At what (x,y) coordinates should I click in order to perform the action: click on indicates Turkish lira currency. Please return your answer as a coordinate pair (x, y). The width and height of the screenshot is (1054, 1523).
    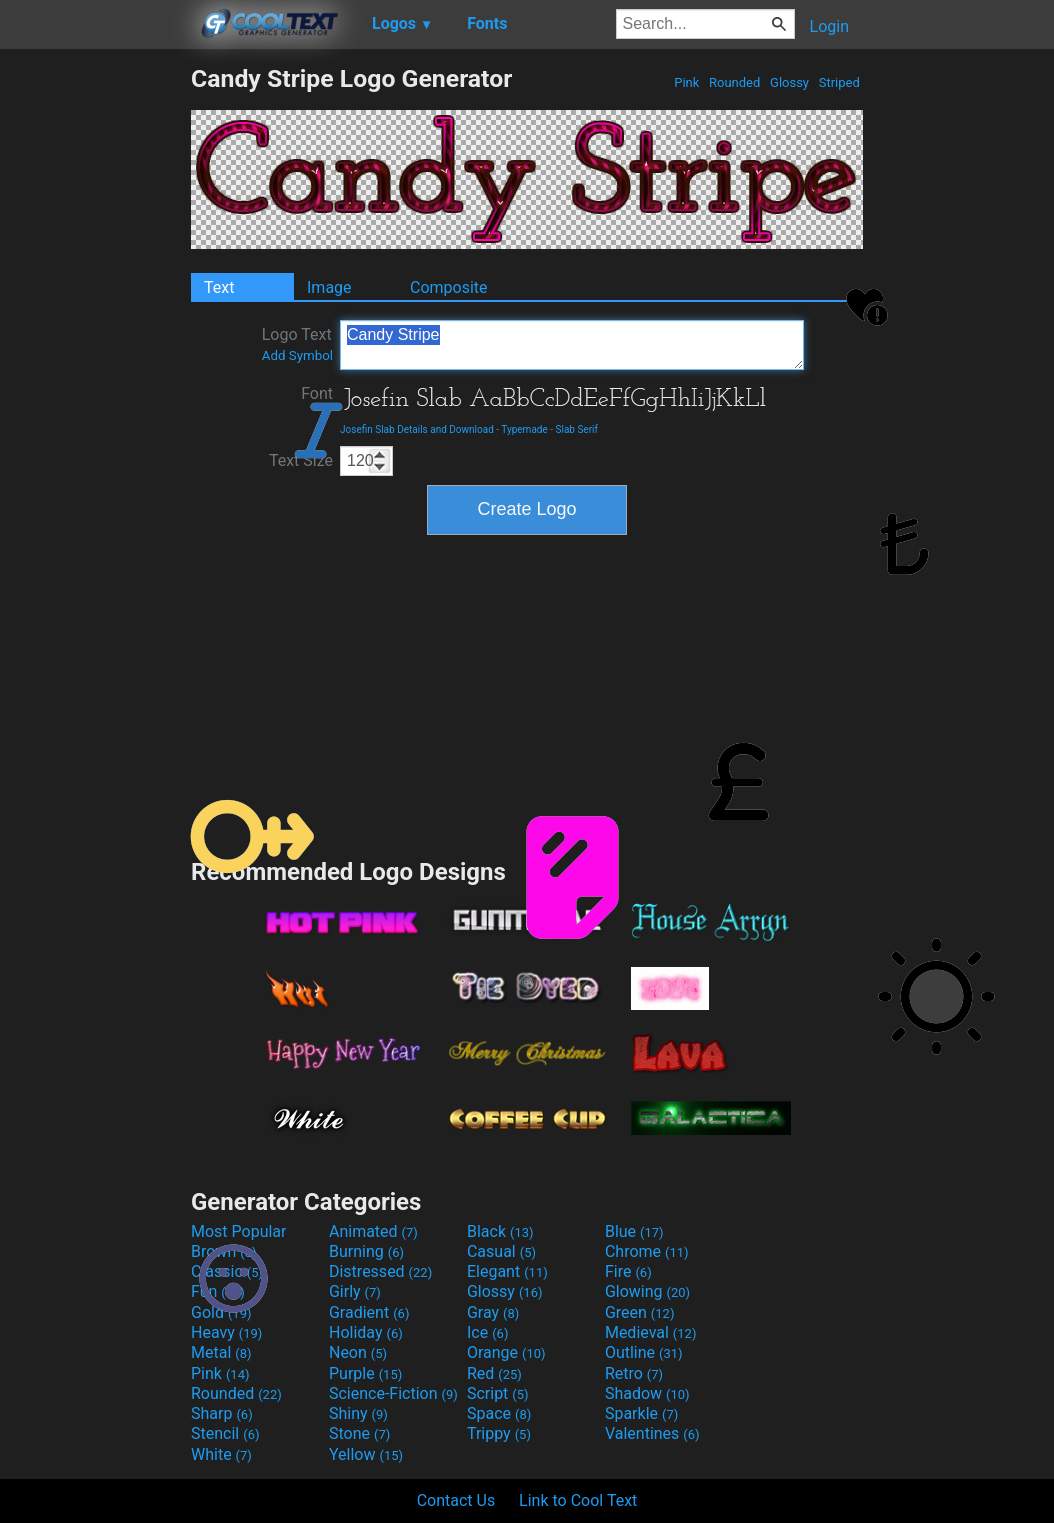
    Looking at the image, I should click on (901, 544).